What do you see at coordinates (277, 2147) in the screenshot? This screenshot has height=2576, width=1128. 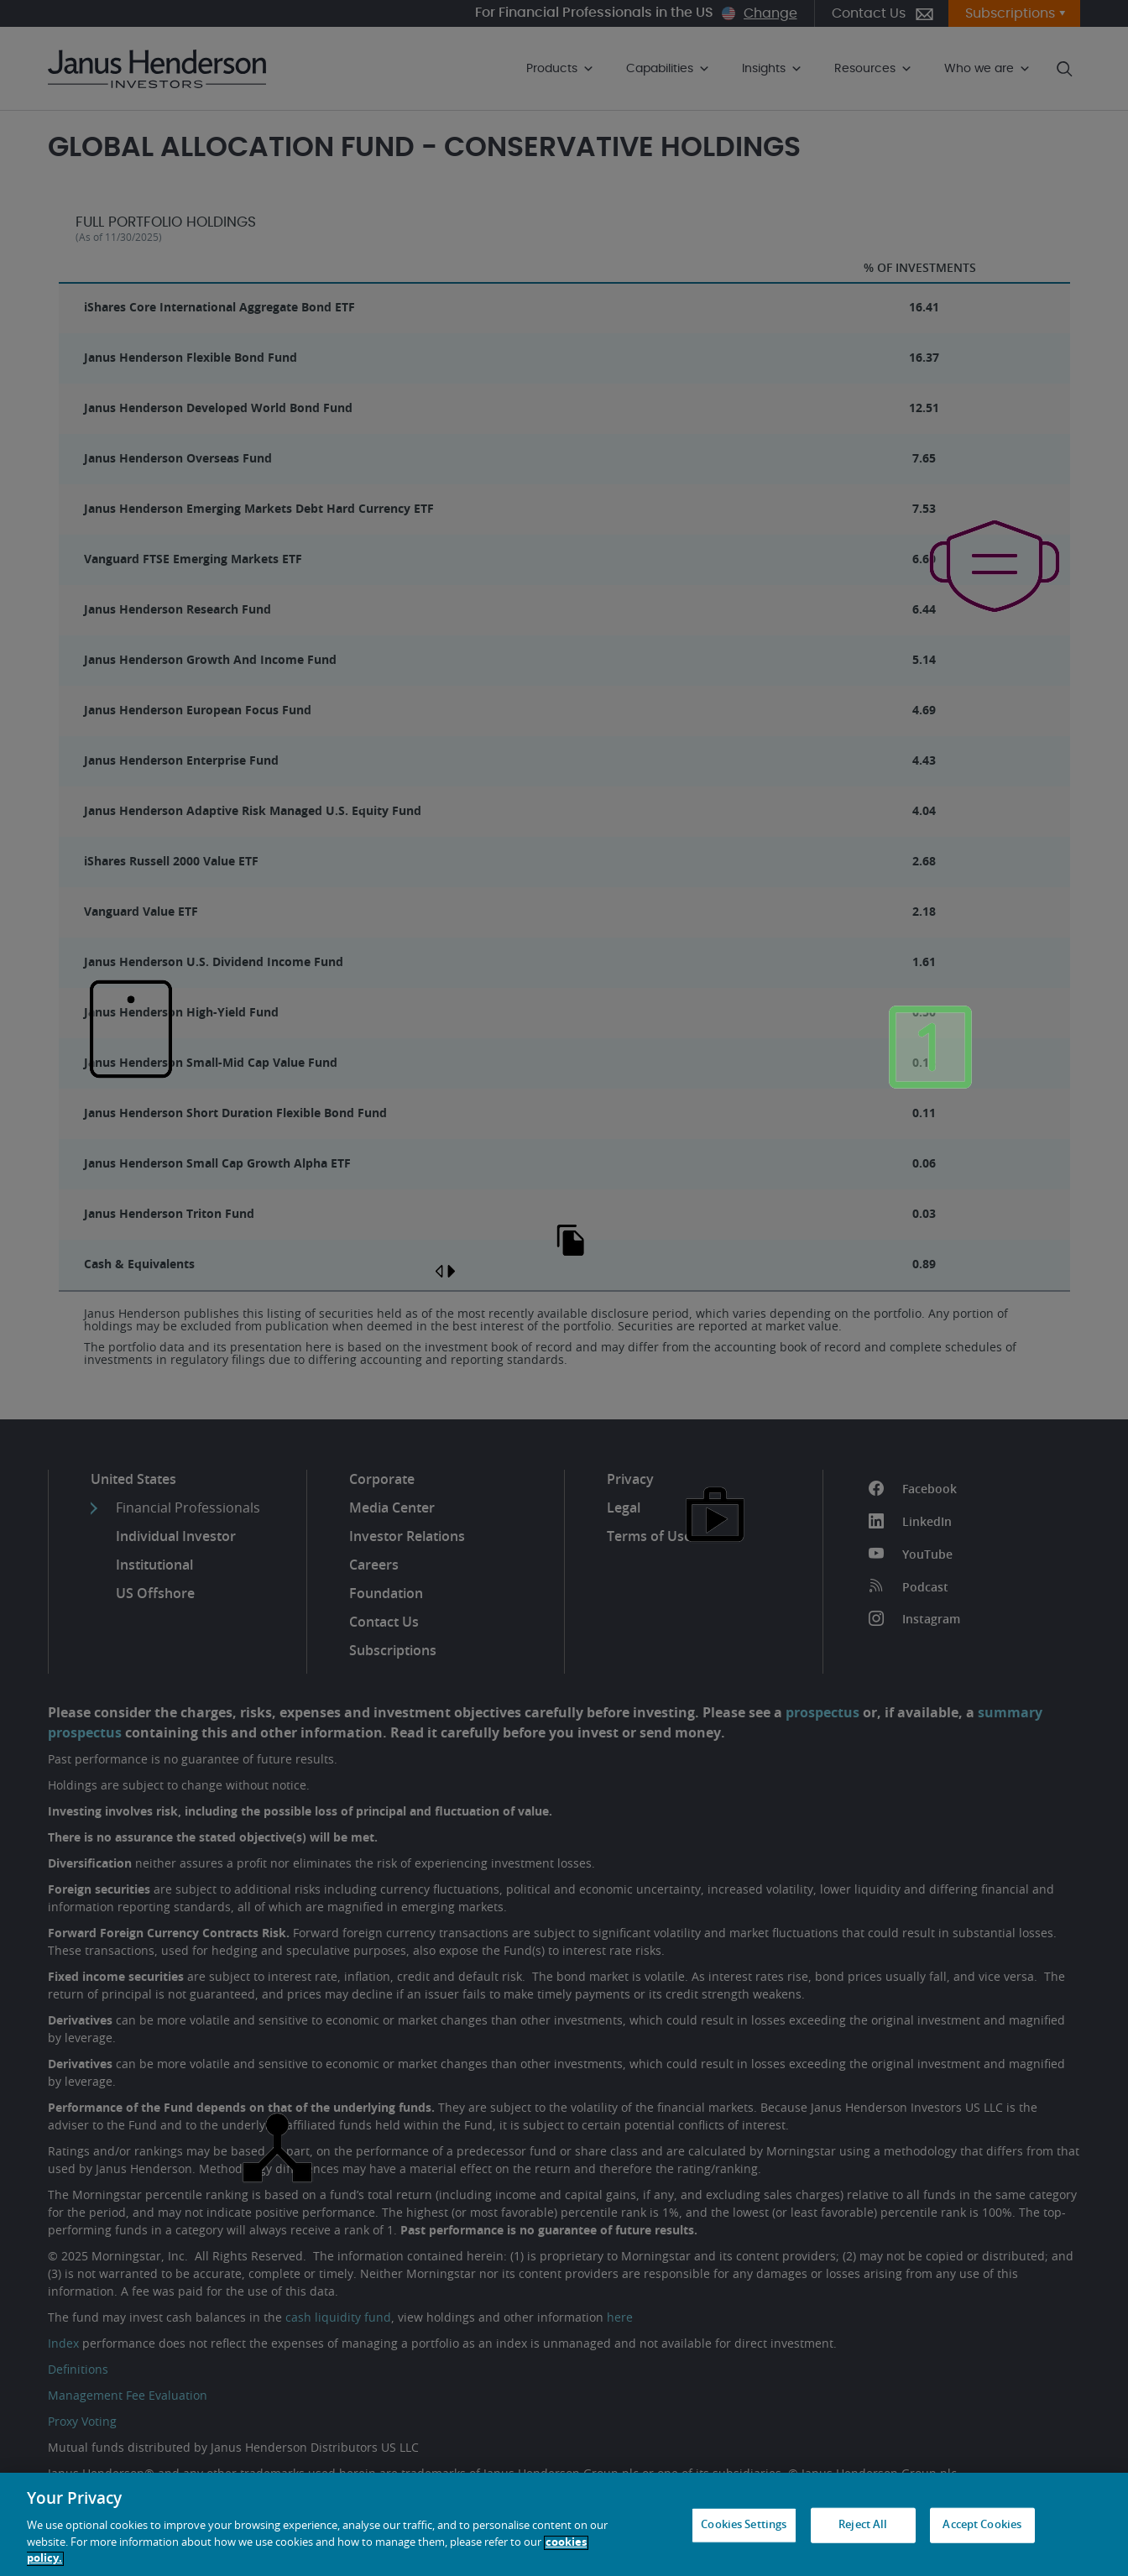 I see `connect or manage linked devices` at bounding box center [277, 2147].